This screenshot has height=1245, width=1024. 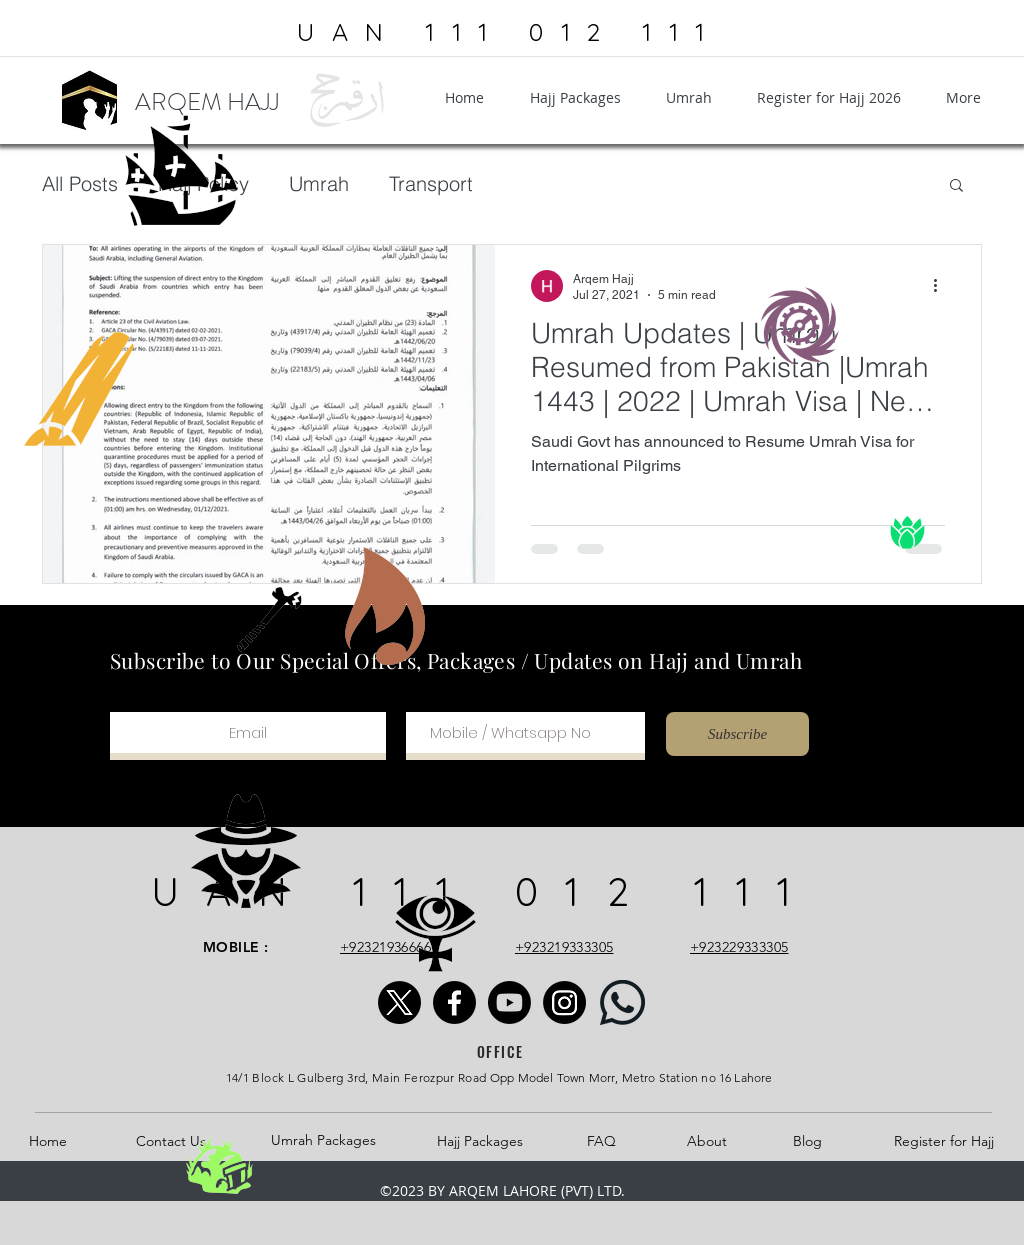 What do you see at coordinates (79, 389) in the screenshot?
I see `wood or lumber resource in a crafting game` at bounding box center [79, 389].